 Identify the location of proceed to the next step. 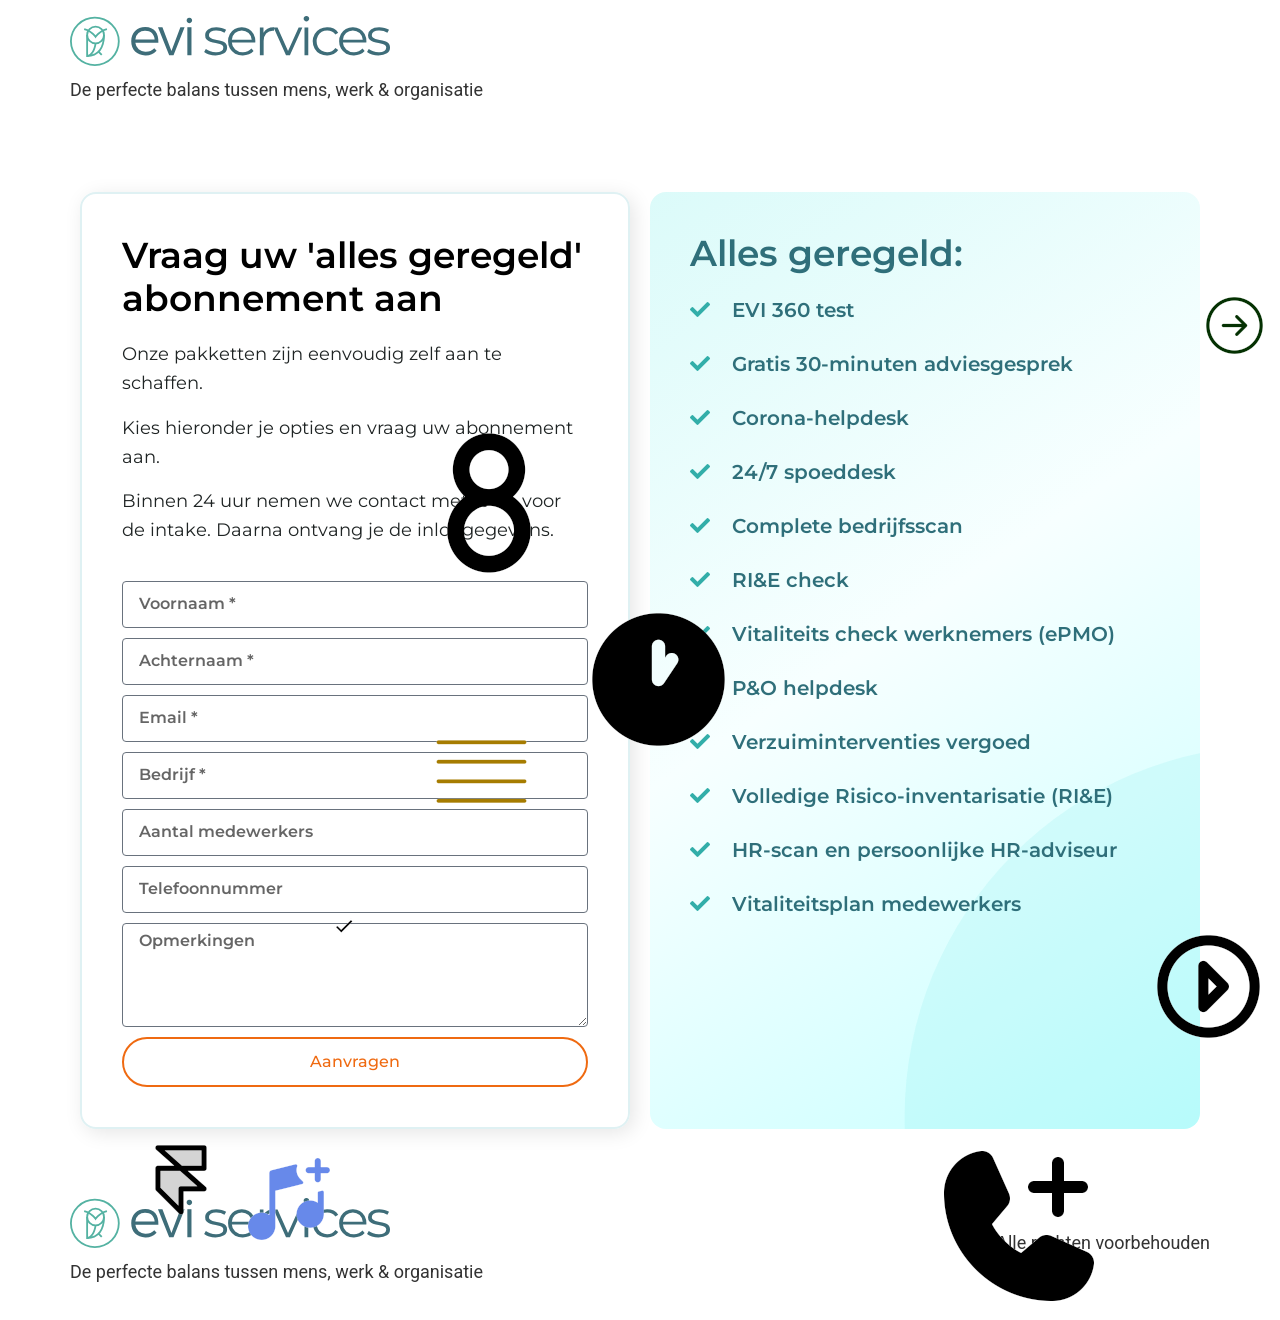
(1234, 325).